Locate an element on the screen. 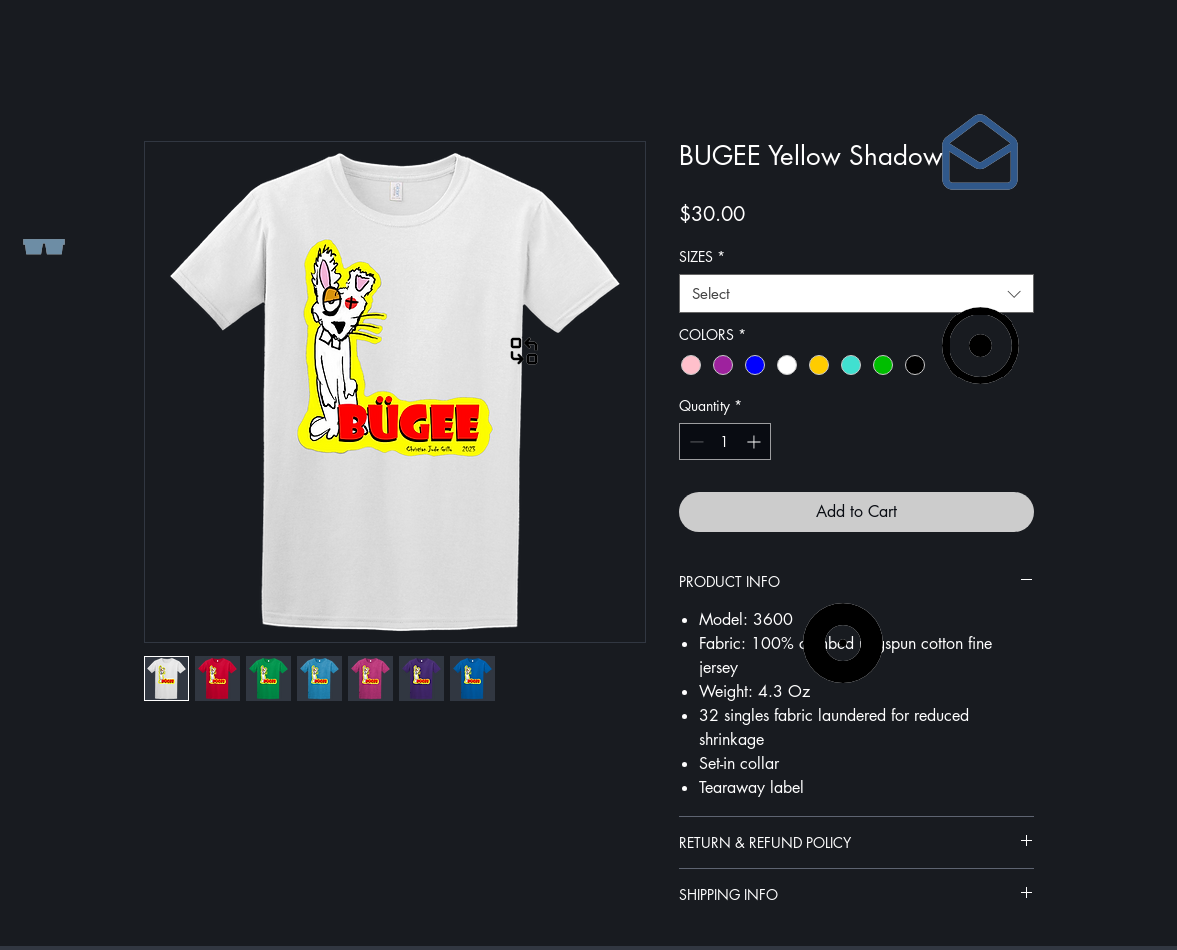 This screenshot has width=1177, height=950. view an opened or read email message is located at coordinates (980, 152).